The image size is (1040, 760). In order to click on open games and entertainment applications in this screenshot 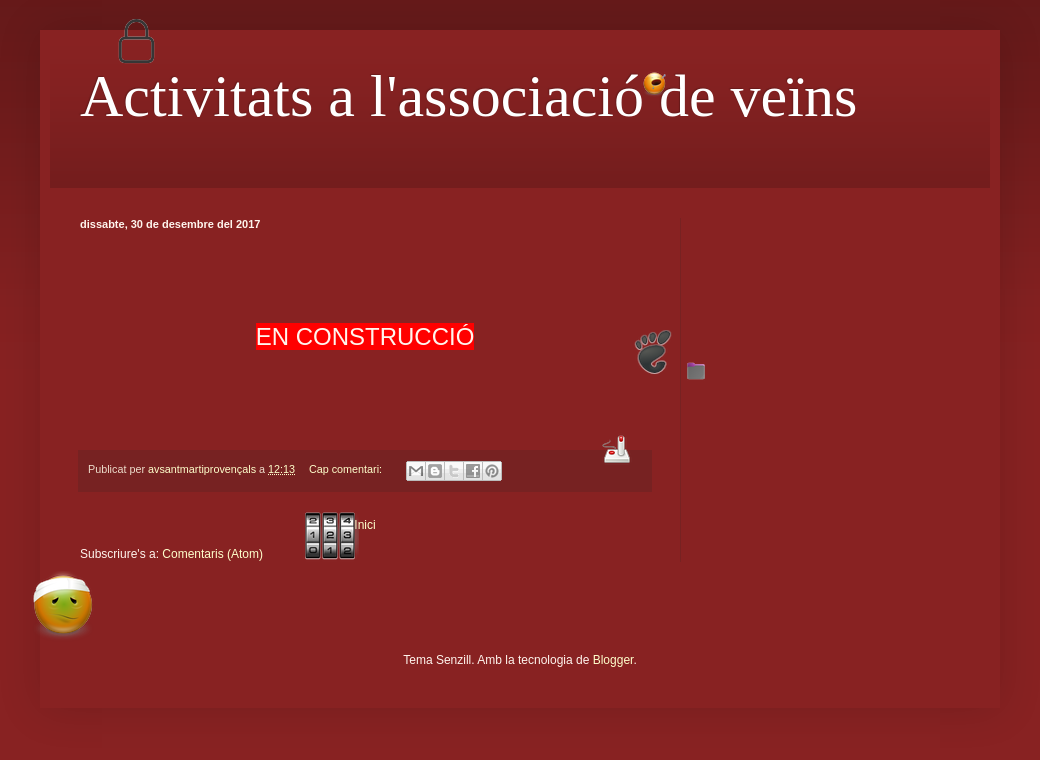, I will do `click(617, 450)`.